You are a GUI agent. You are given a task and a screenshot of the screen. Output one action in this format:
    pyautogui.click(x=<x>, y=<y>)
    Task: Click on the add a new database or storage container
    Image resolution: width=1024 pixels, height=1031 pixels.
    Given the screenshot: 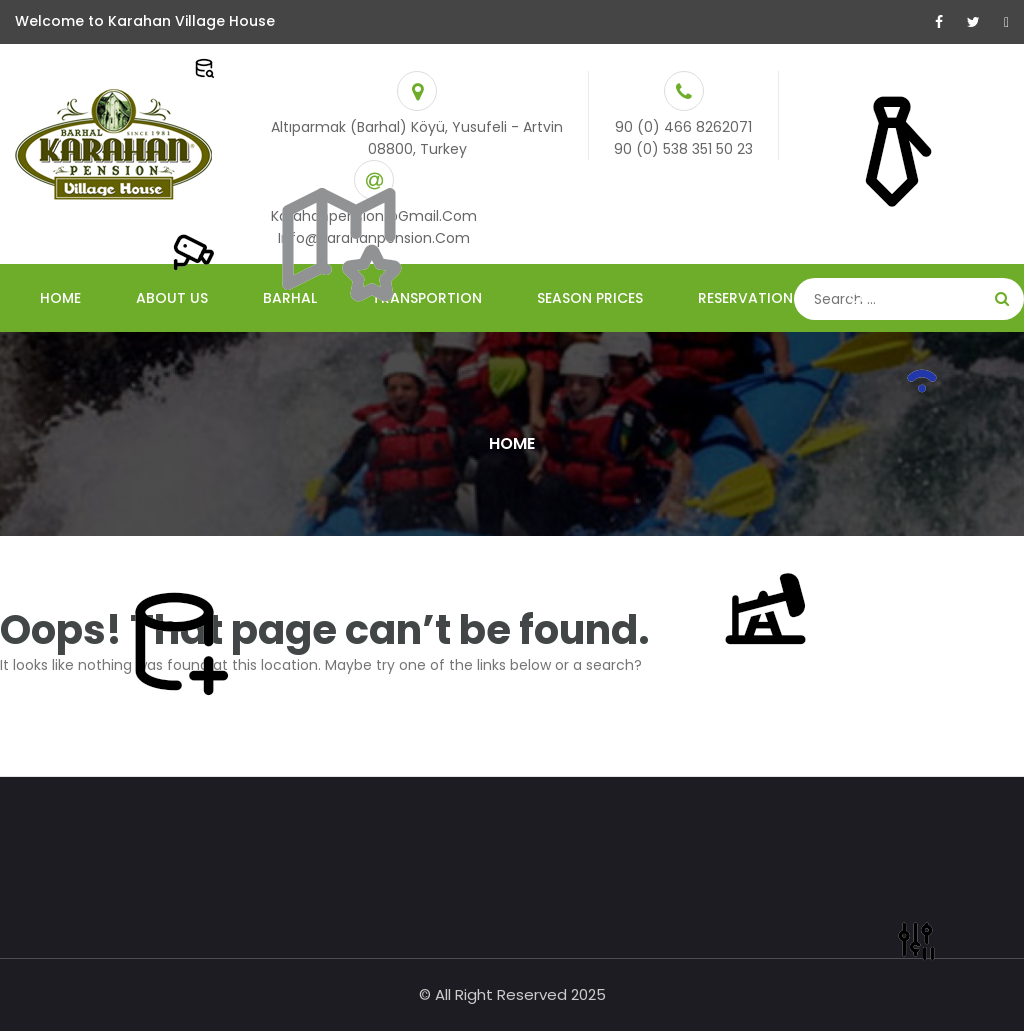 What is the action you would take?
    pyautogui.click(x=174, y=641)
    